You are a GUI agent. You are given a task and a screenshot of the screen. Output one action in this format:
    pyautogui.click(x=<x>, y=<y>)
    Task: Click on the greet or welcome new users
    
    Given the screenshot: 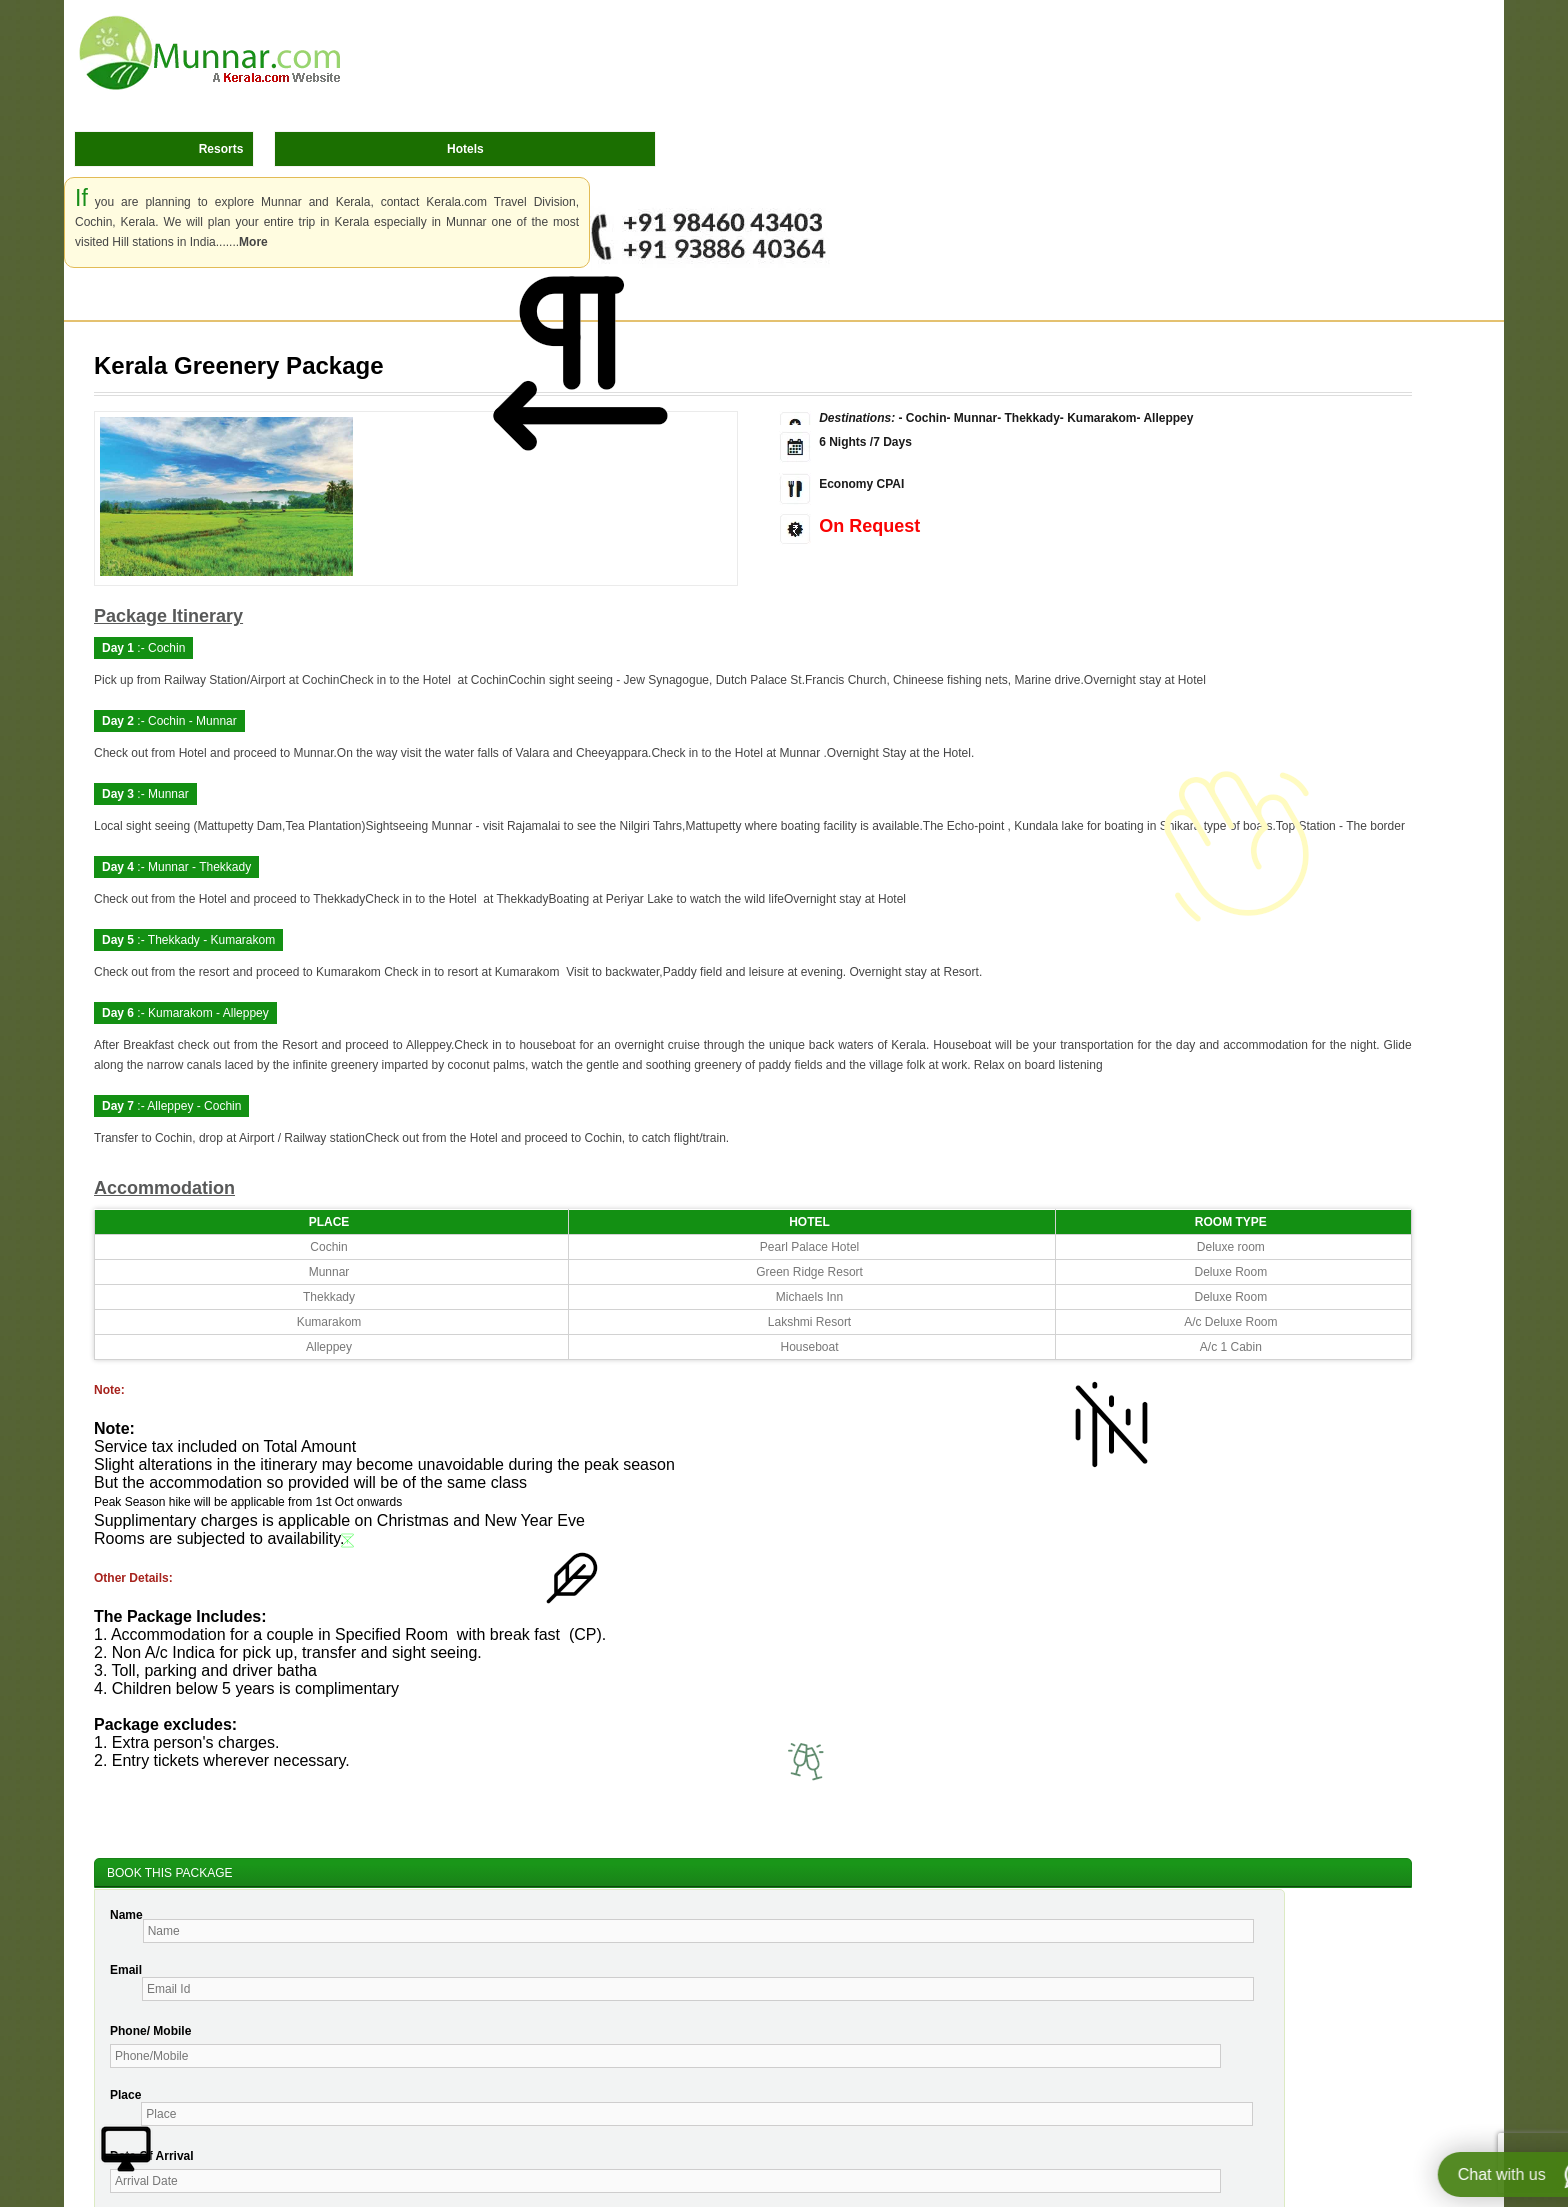 What is the action you would take?
    pyautogui.click(x=1236, y=843)
    